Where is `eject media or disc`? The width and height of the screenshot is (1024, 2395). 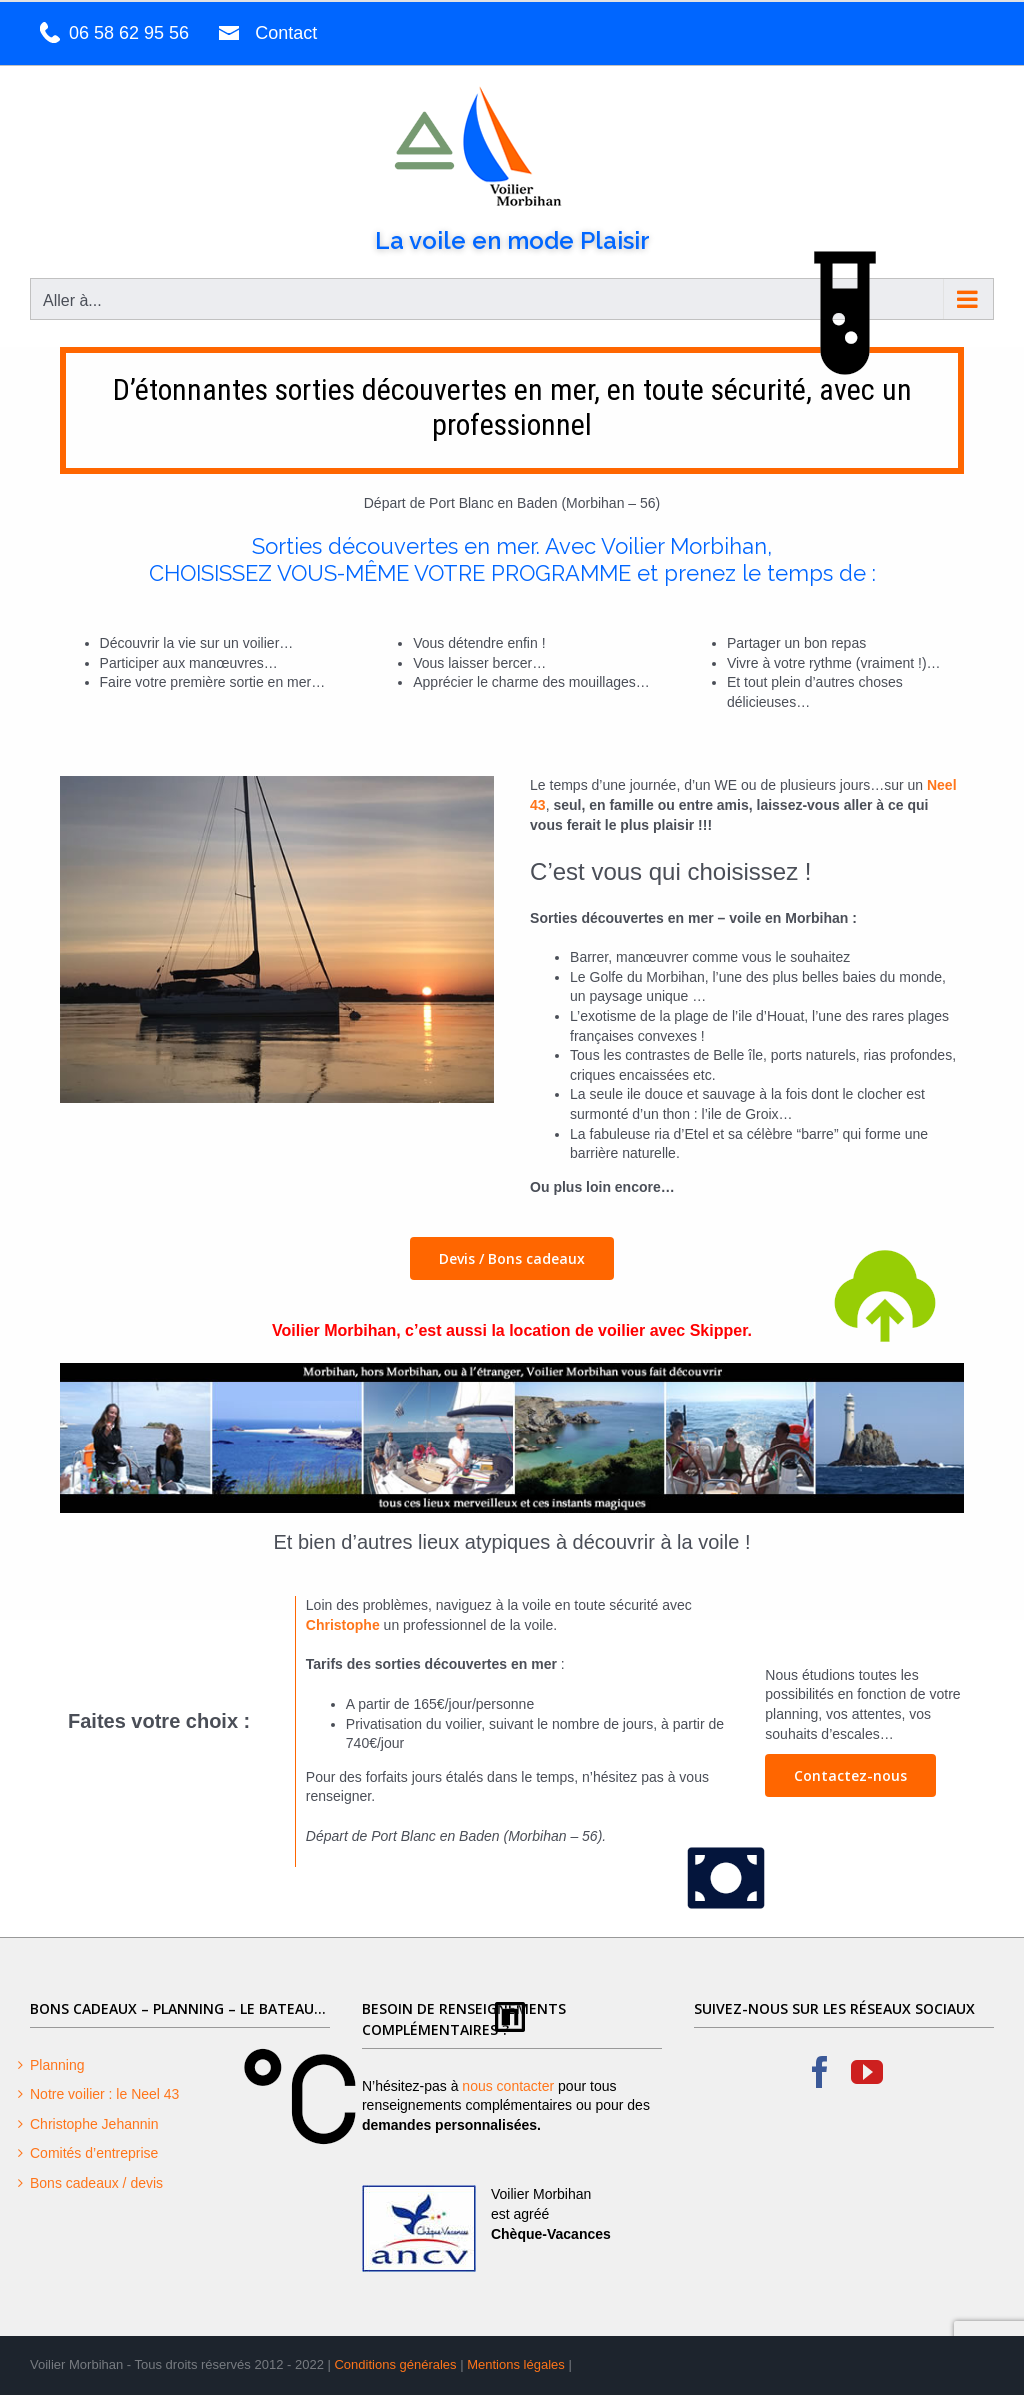 eject media or disc is located at coordinates (424, 143).